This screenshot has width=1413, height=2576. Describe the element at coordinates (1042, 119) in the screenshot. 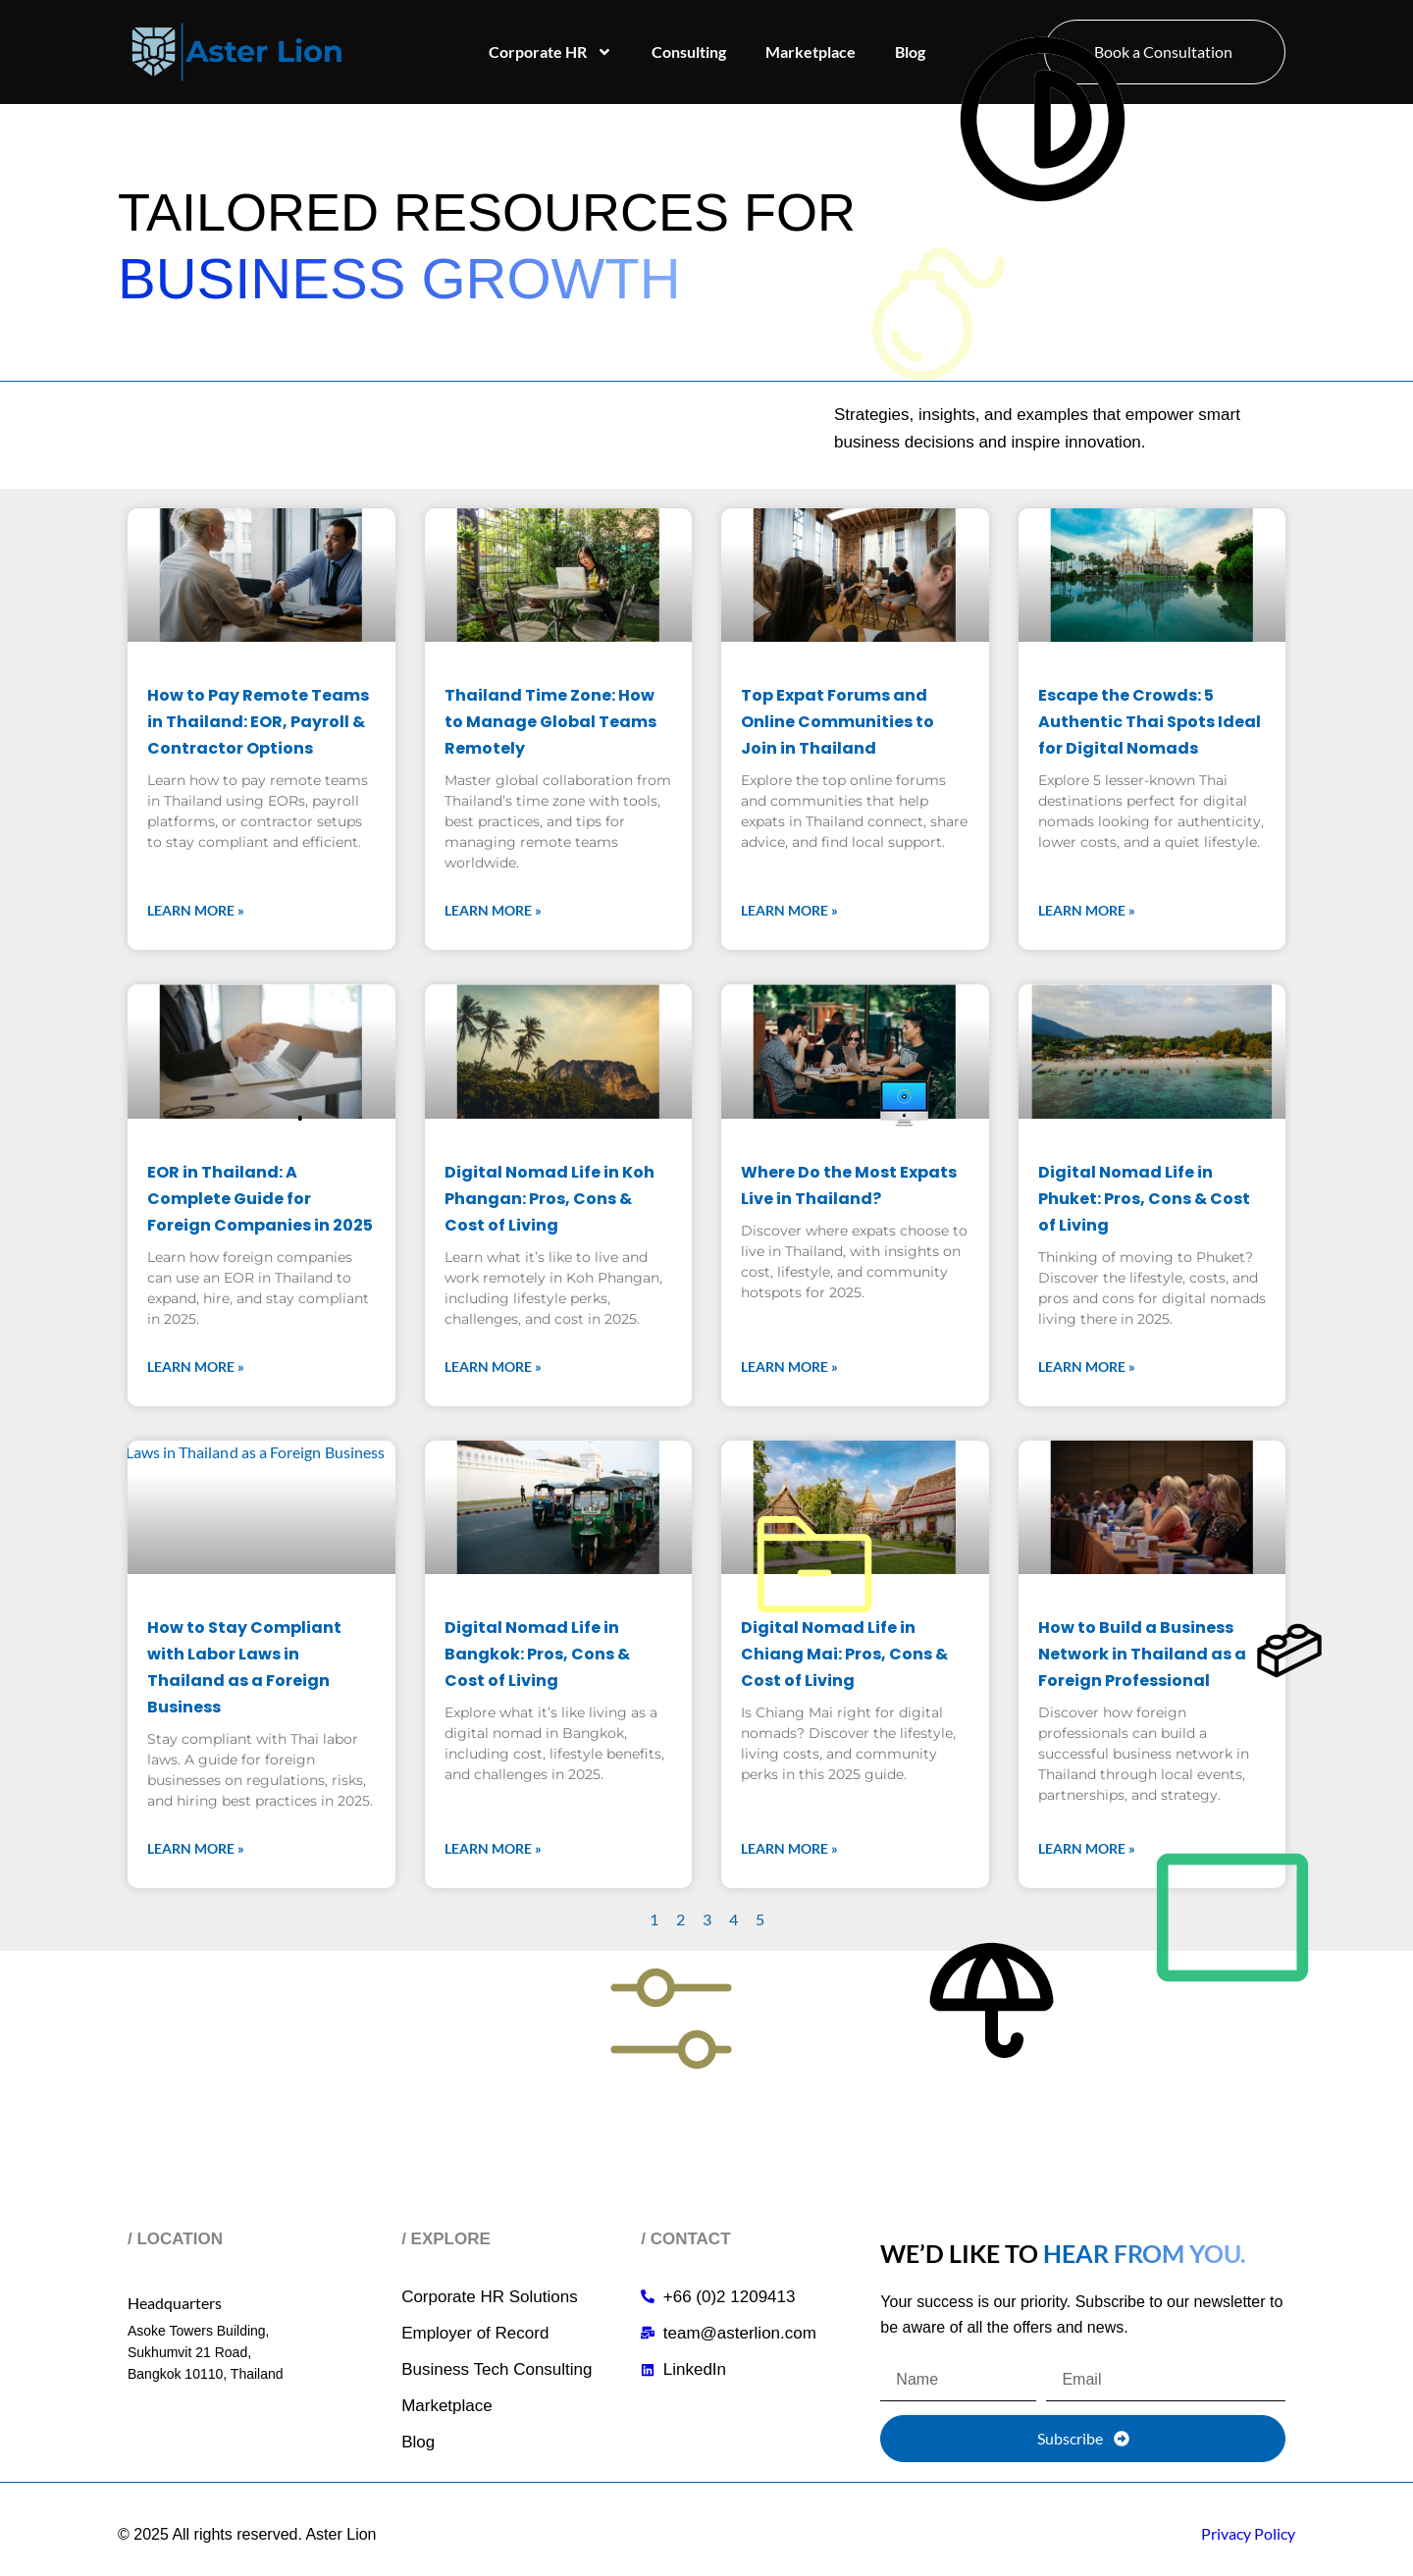

I see `adjust display contrast settings` at that location.